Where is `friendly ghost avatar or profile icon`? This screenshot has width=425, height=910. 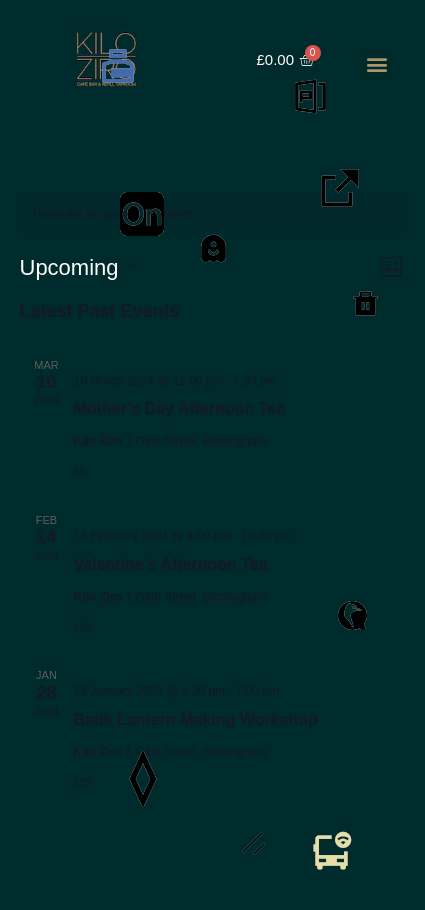 friendly ghost avatar or profile icon is located at coordinates (213, 248).